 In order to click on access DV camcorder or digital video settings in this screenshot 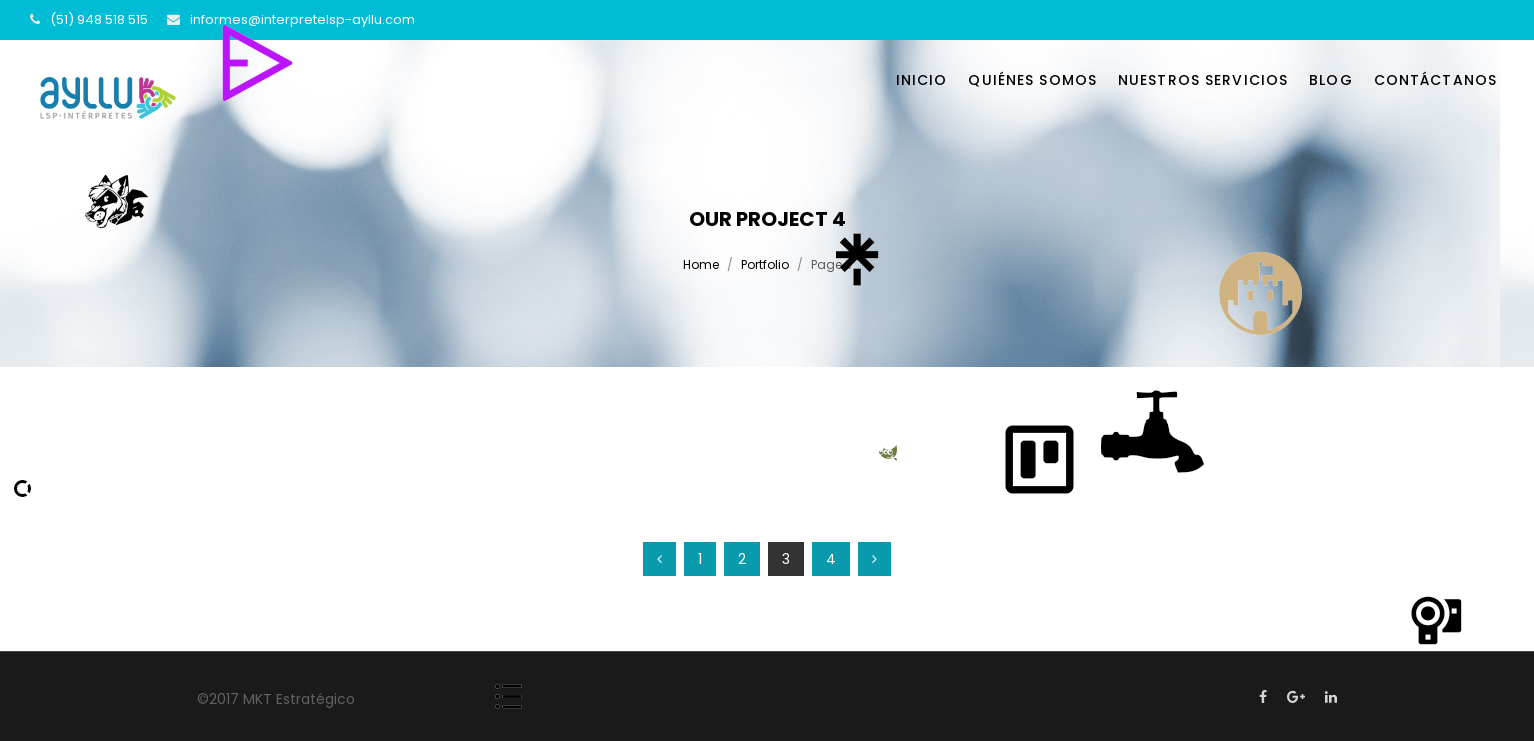, I will do `click(1437, 620)`.